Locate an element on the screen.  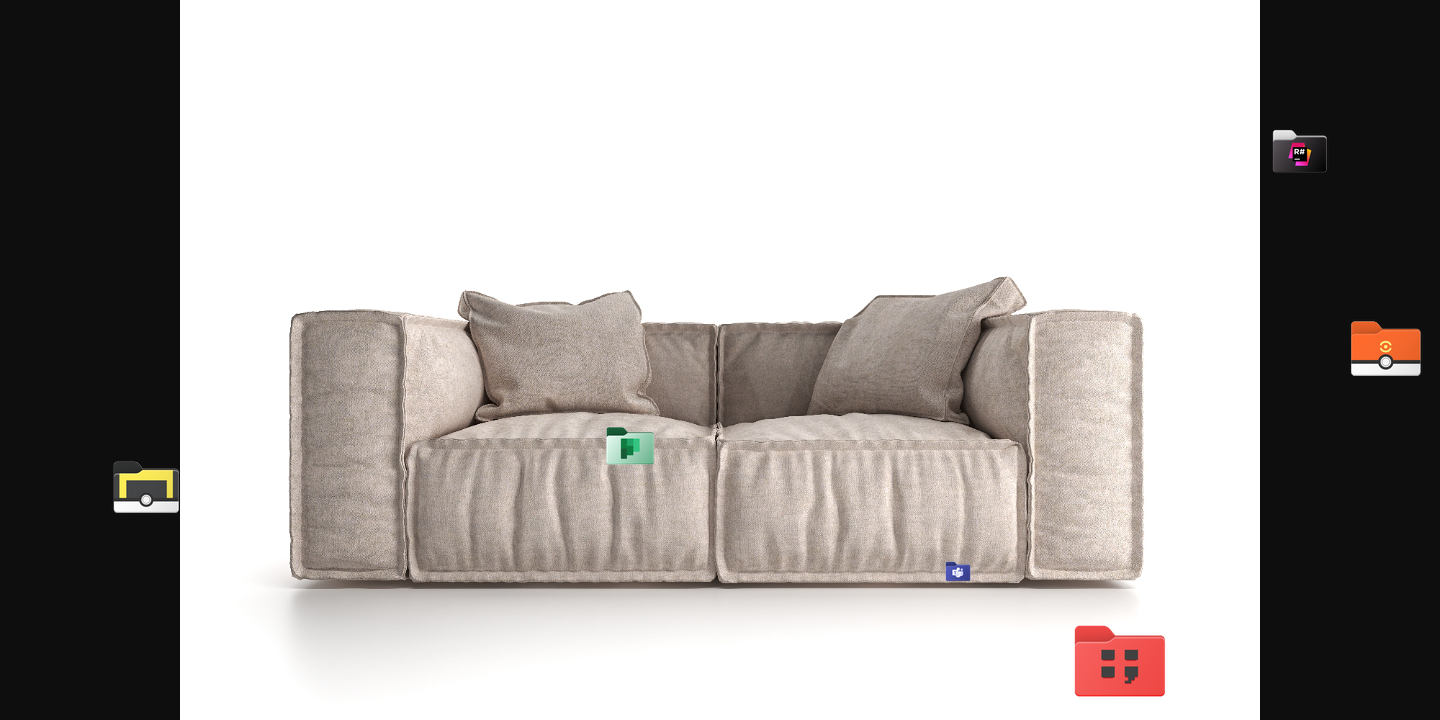
open microsoft teams files folder is located at coordinates (958, 572).